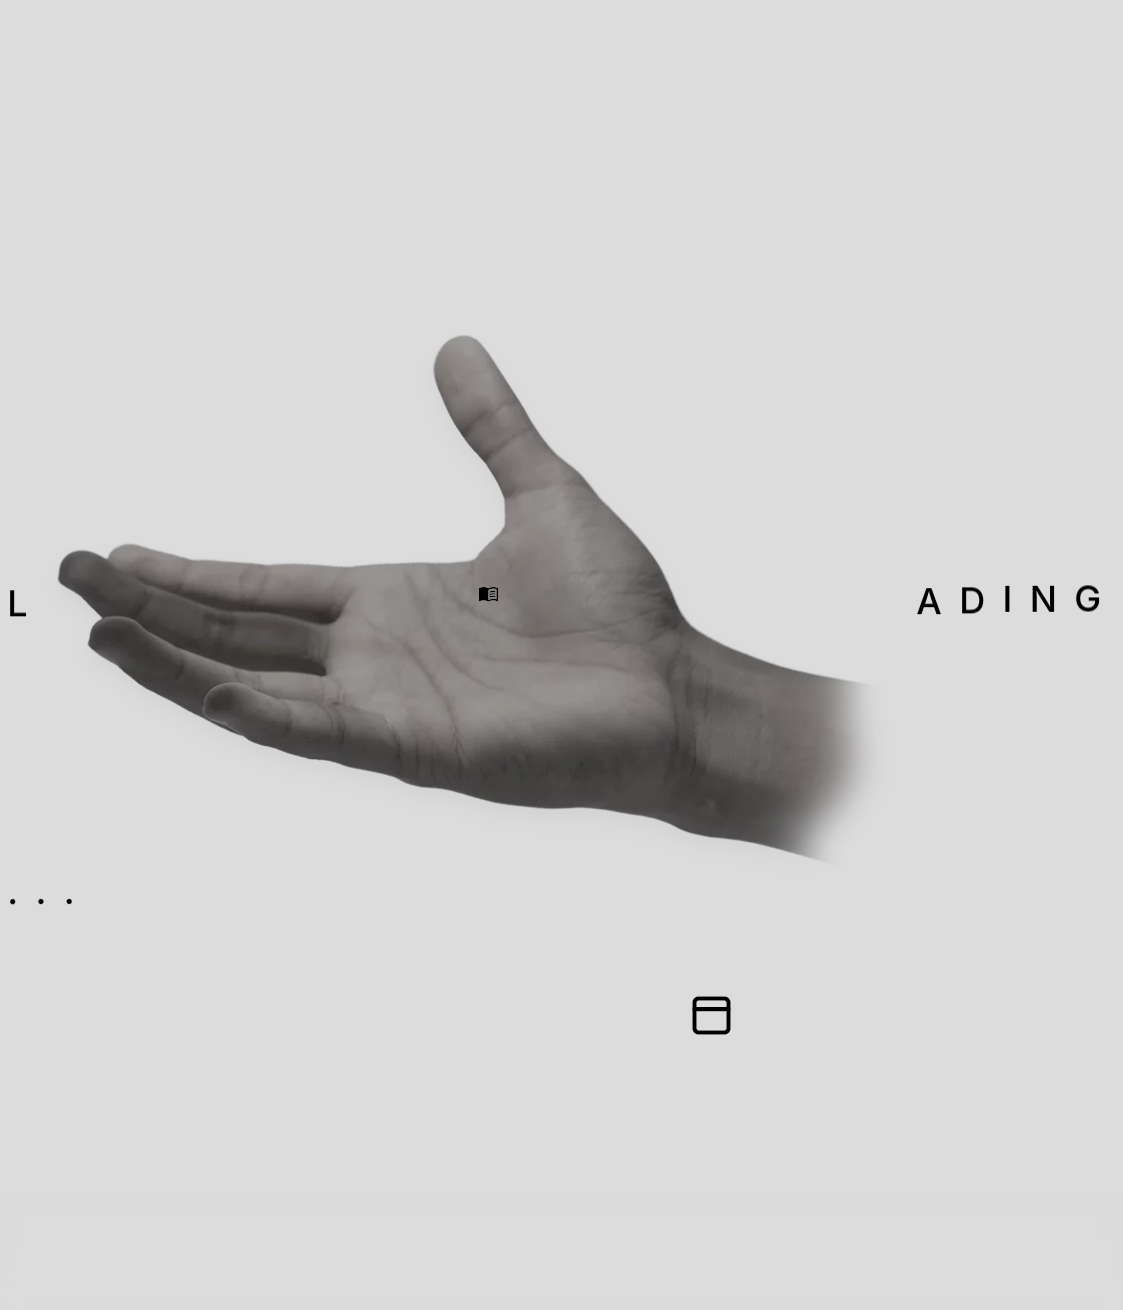  I want to click on toggle the navigation bar visibility, so click(711, 1015).